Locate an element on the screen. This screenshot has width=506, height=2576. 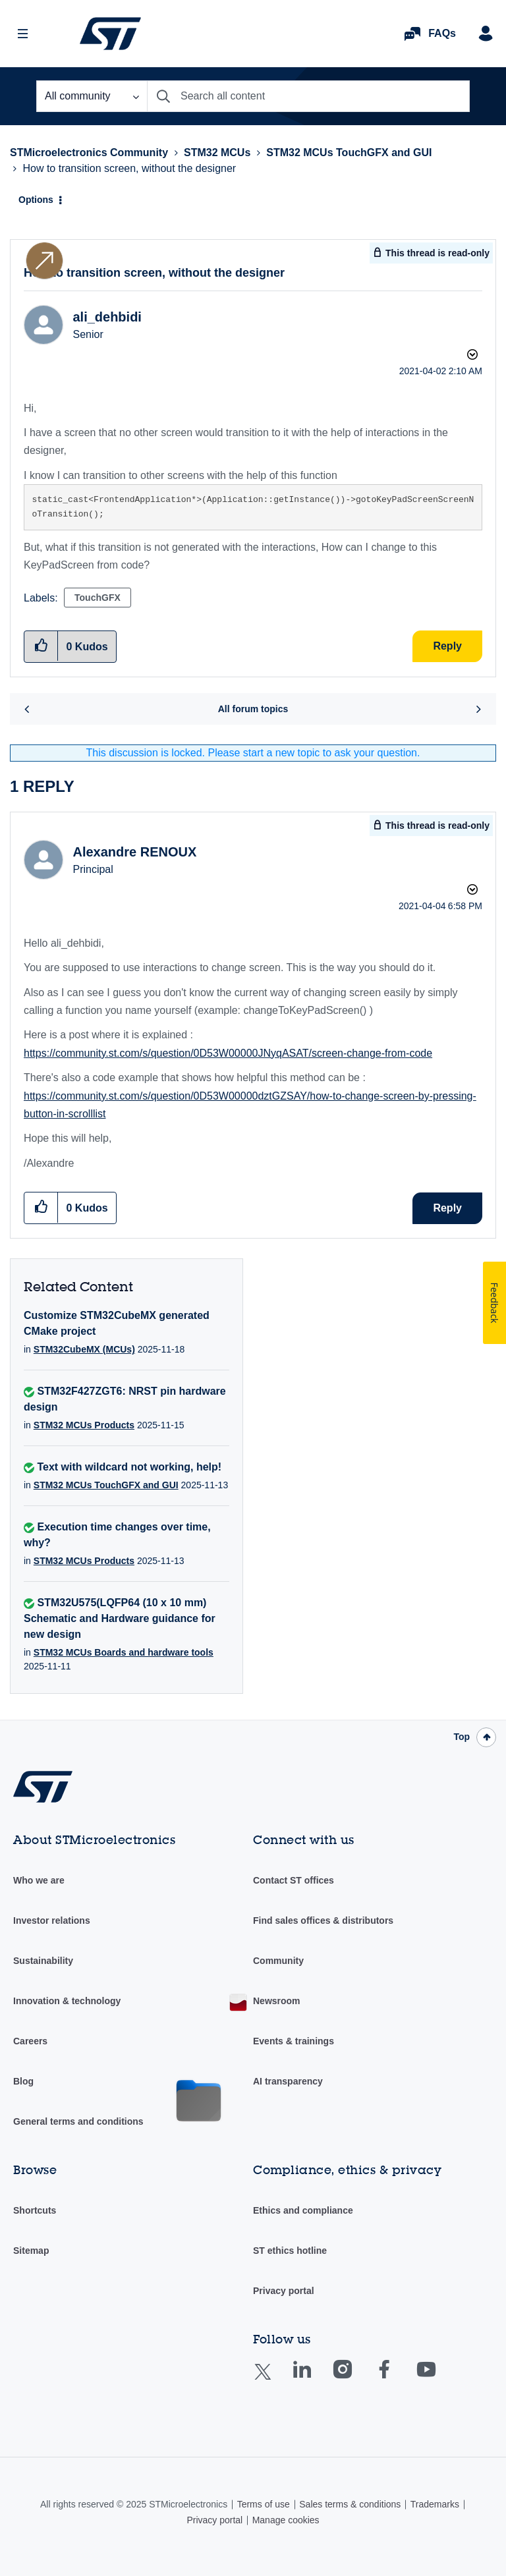
indicates a symbolic link or shortcut to another file is located at coordinates (44, 260).